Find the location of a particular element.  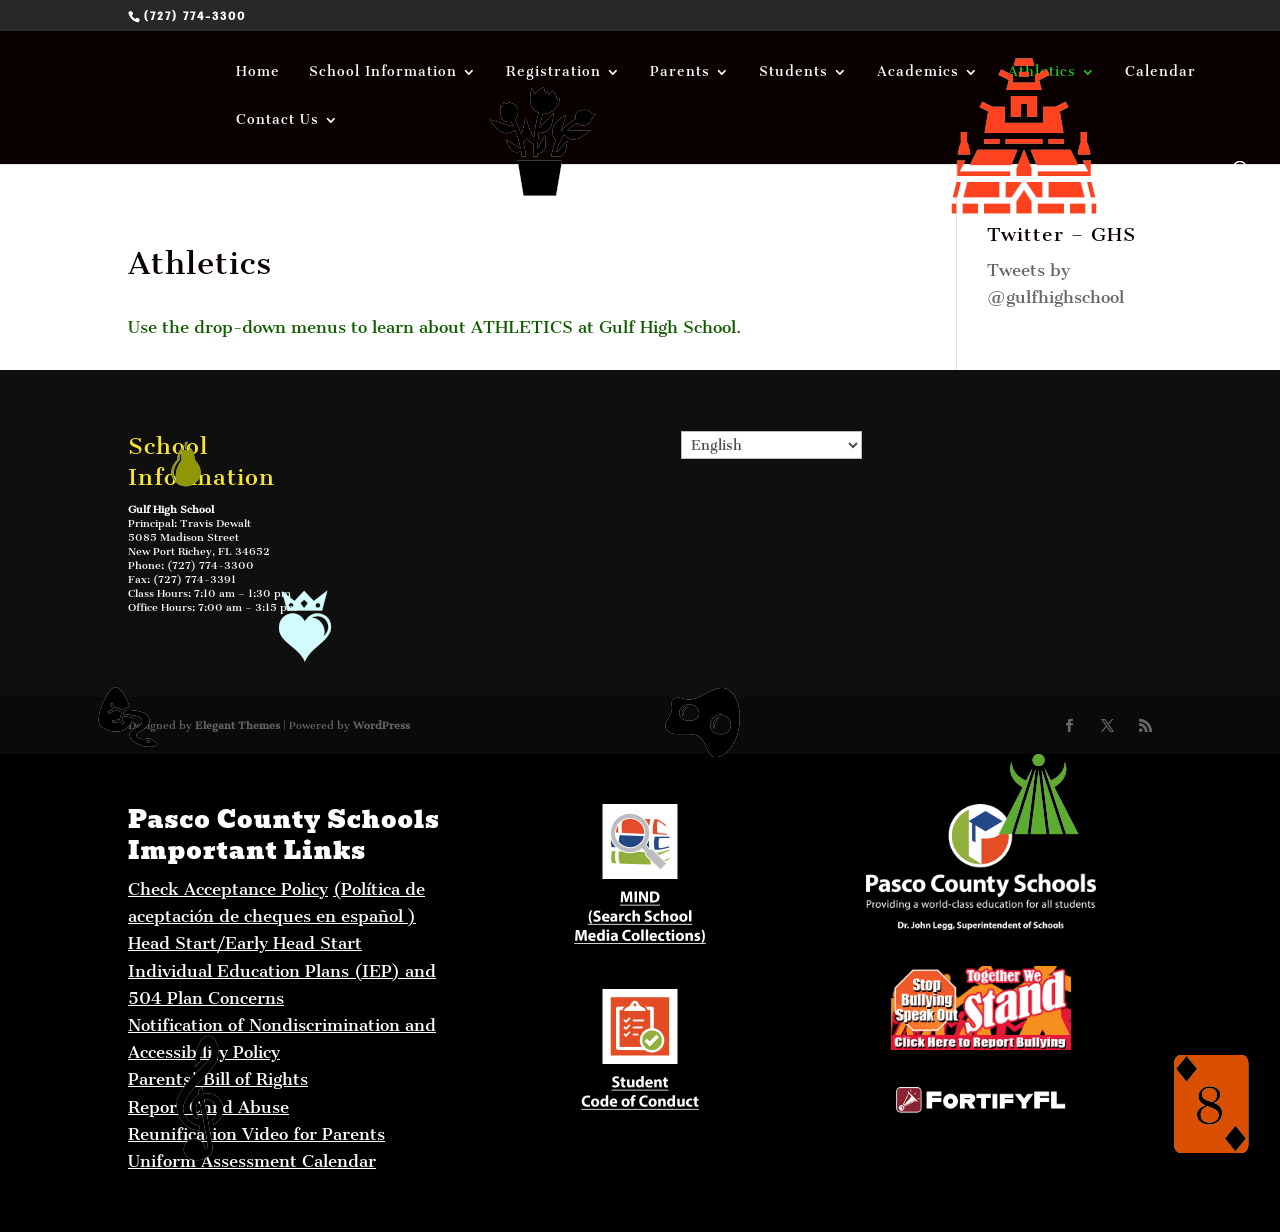

access music or audio settings is located at coordinates (200, 1098).